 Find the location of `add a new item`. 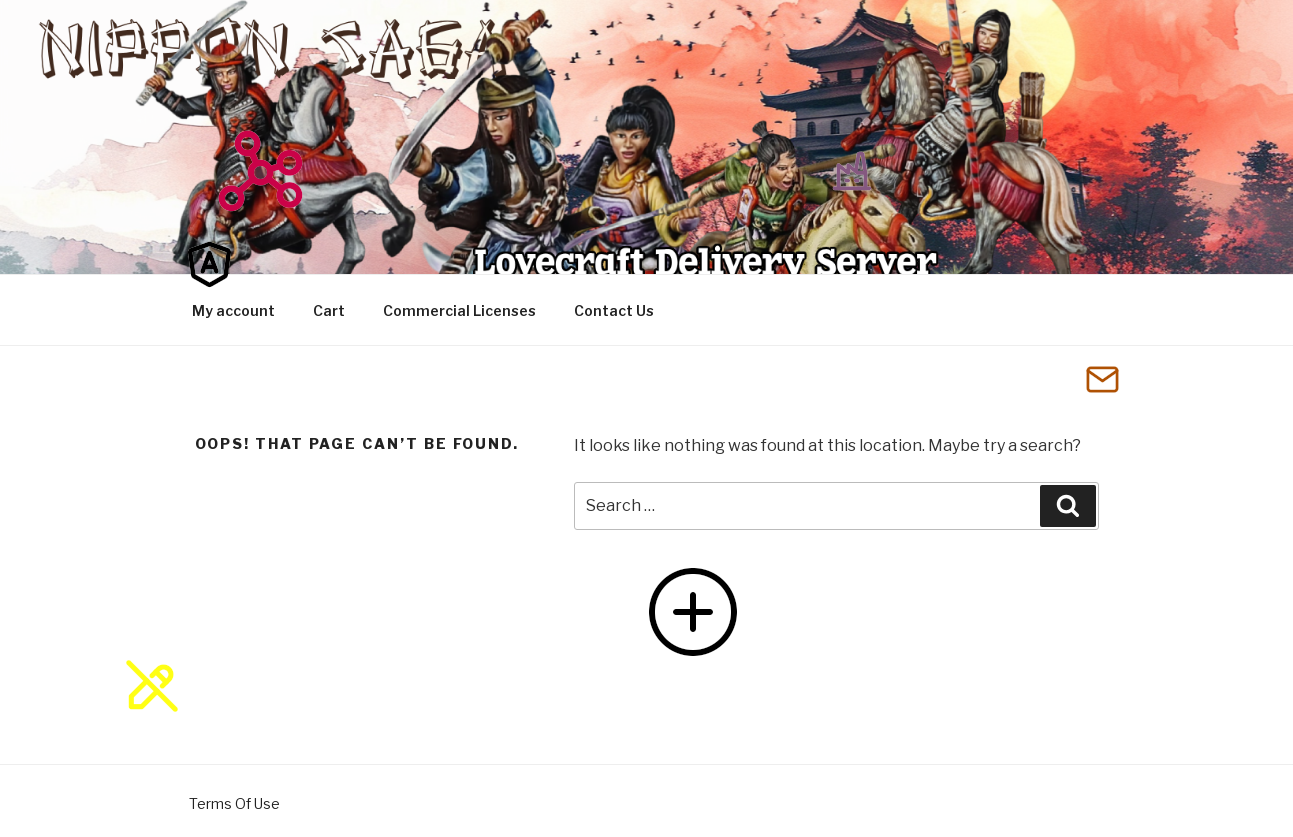

add a new item is located at coordinates (693, 612).